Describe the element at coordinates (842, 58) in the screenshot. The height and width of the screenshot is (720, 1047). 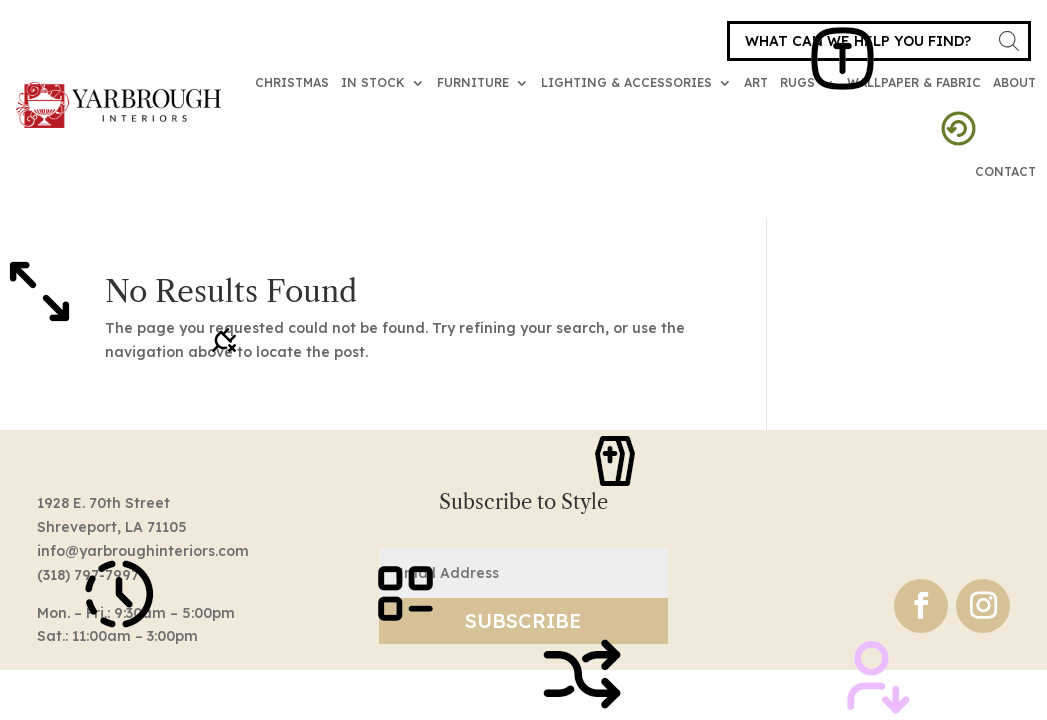
I see `text formatting or typography options` at that location.